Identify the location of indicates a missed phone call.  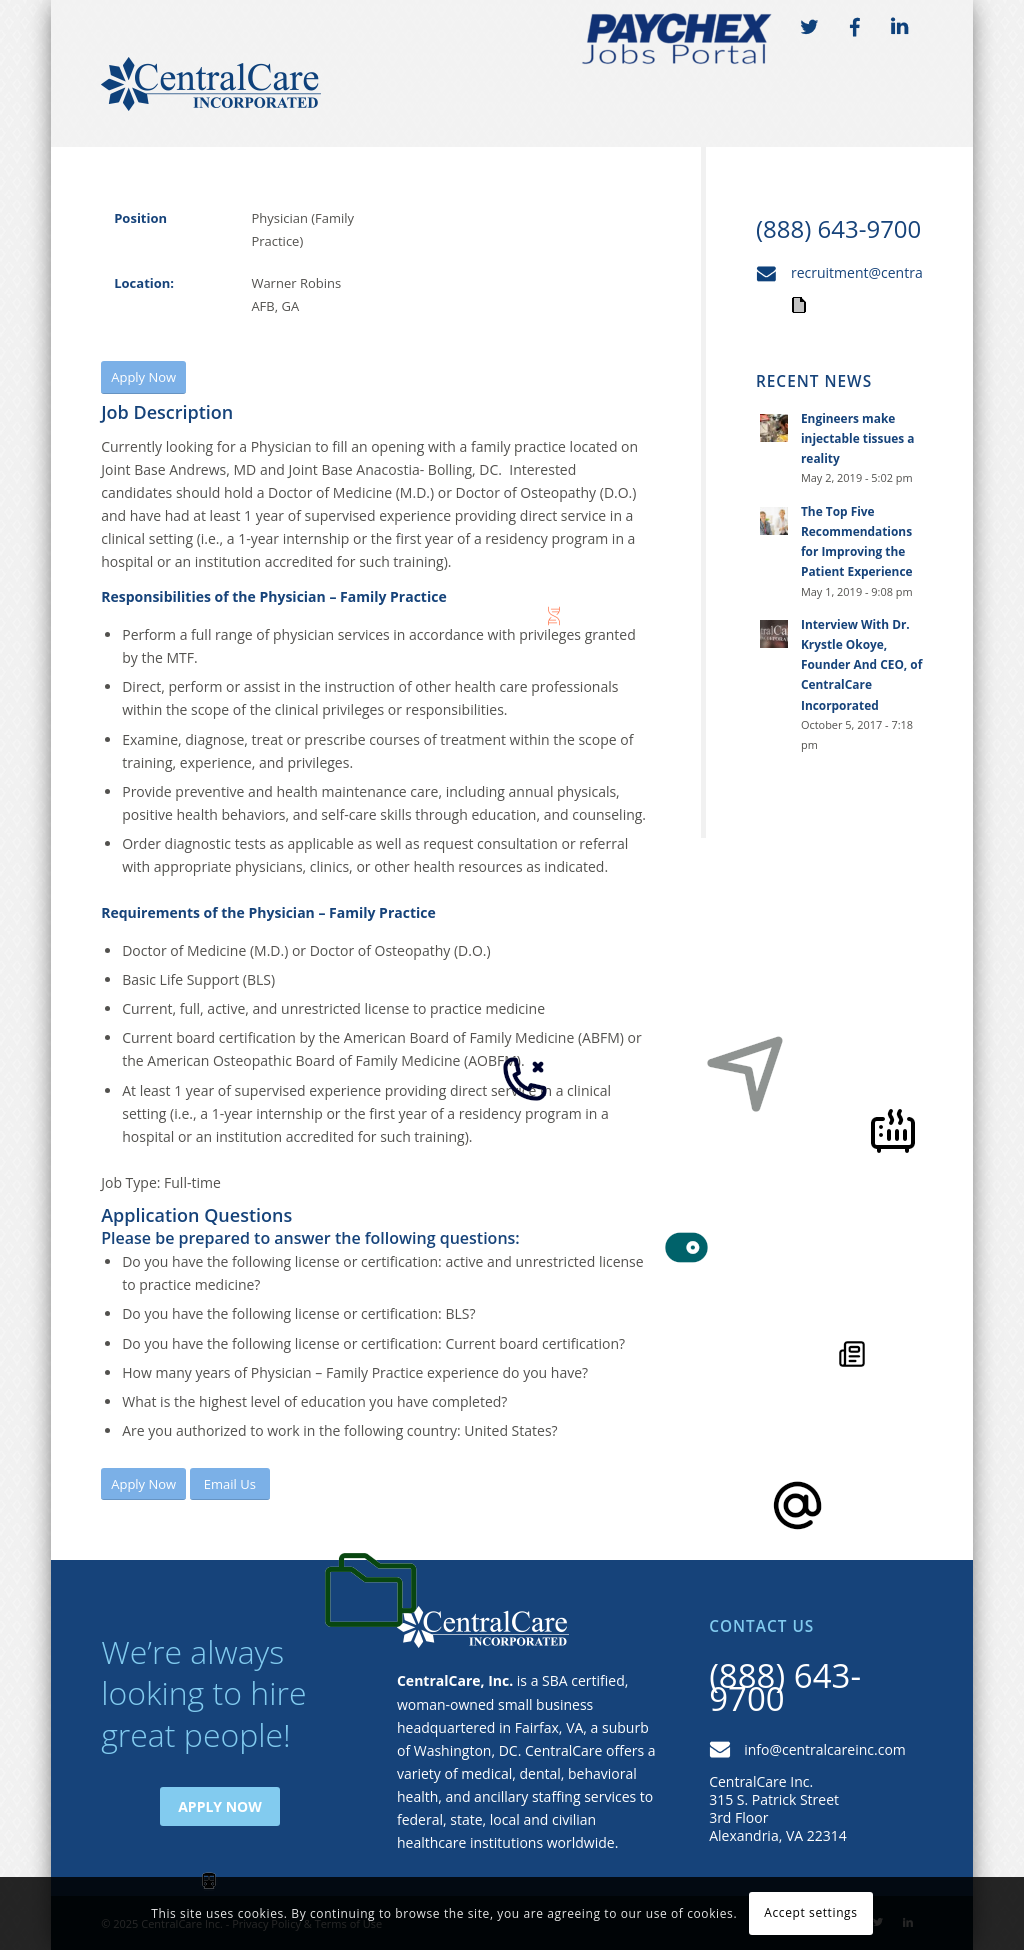
(525, 1079).